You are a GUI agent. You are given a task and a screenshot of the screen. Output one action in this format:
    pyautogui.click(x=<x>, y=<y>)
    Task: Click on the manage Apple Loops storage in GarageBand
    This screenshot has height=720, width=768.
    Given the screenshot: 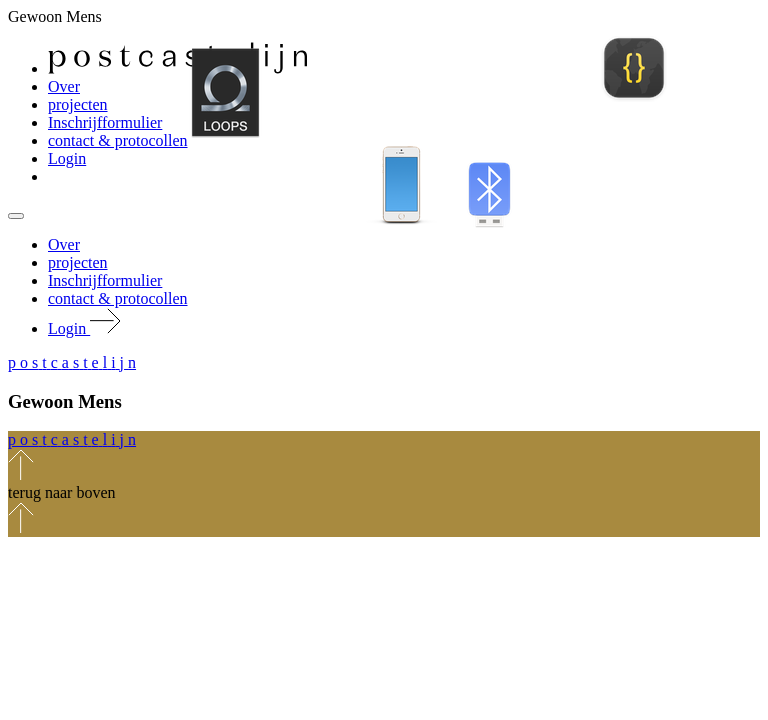 What is the action you would take?
    pyautogui.click(x=225, y=94)
    